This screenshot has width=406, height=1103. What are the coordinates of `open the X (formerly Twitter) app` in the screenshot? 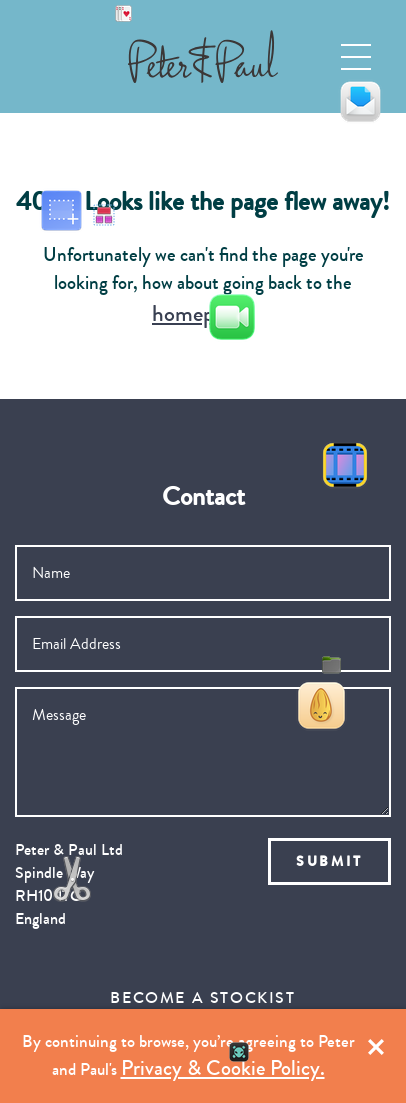 It's located at (239, 1052).